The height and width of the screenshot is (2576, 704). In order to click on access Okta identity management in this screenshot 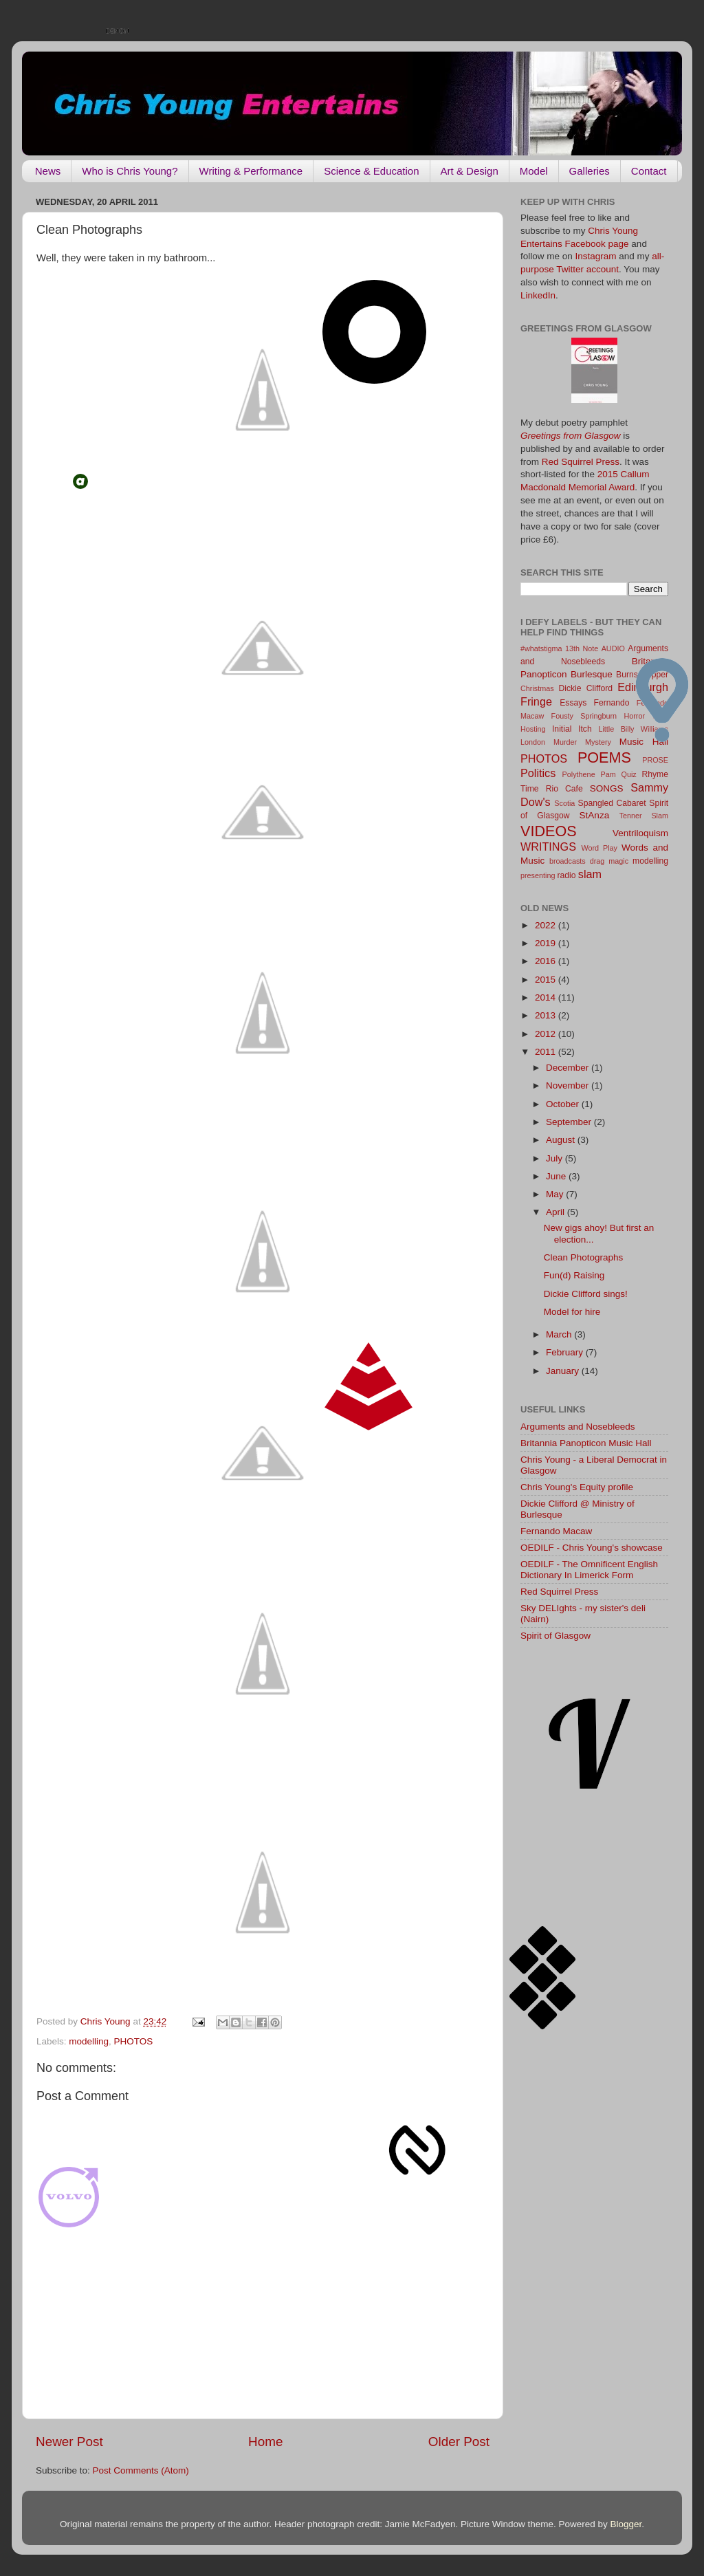, I will do `click(374, 331)`.